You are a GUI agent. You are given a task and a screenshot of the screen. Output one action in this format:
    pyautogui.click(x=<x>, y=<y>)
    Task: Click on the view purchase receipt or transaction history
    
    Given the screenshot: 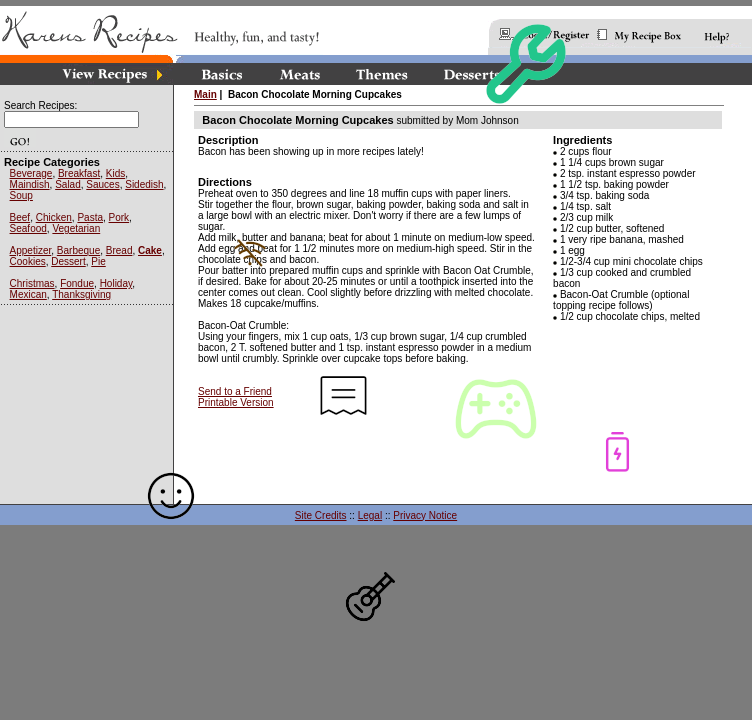 What is the action you would take?
    pyautogui.click(x=343, y=395)
    